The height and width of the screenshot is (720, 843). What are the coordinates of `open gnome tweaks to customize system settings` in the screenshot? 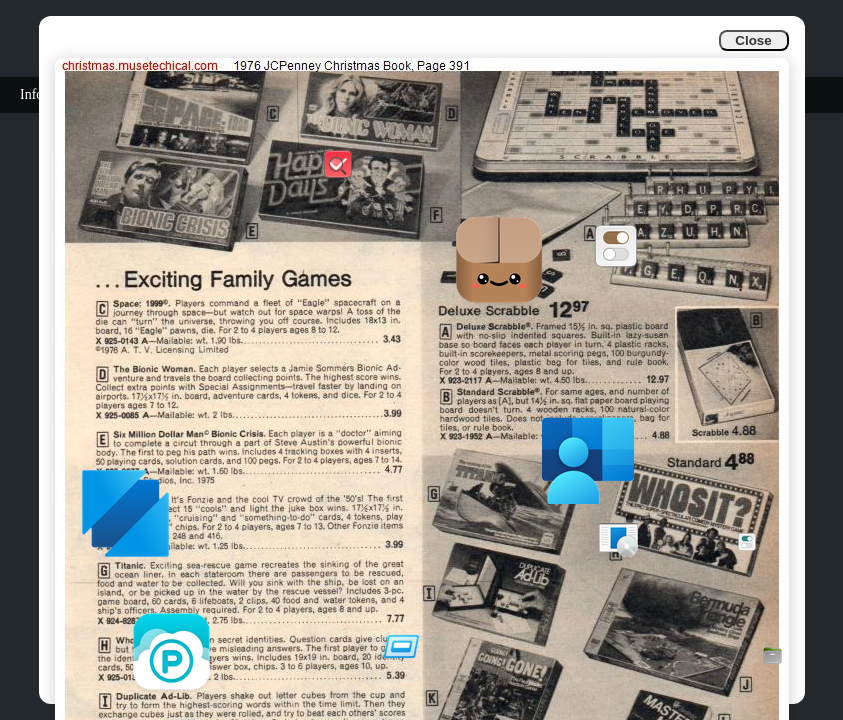 It's located at (747, 542).